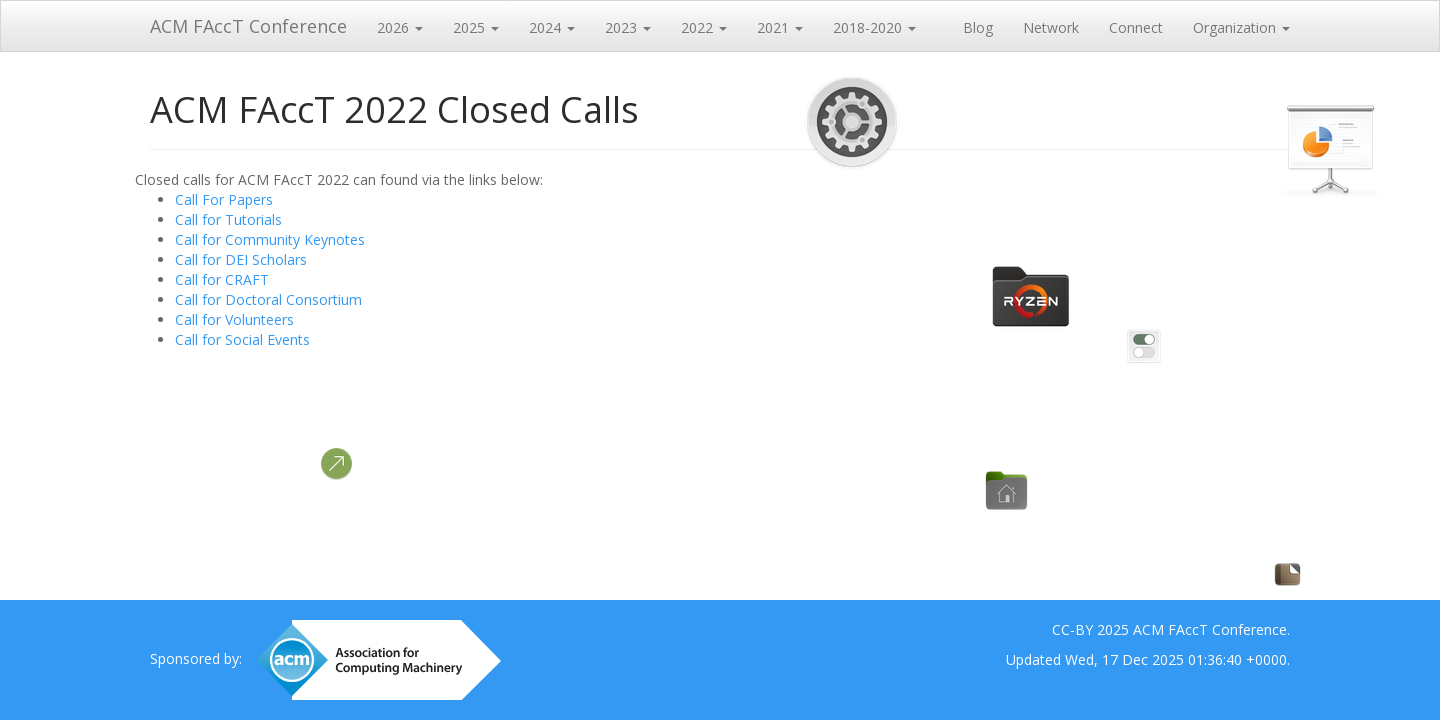 This screenshot has height=720, width=1440. I want to click on open a presentation file, so click(1330, 147).